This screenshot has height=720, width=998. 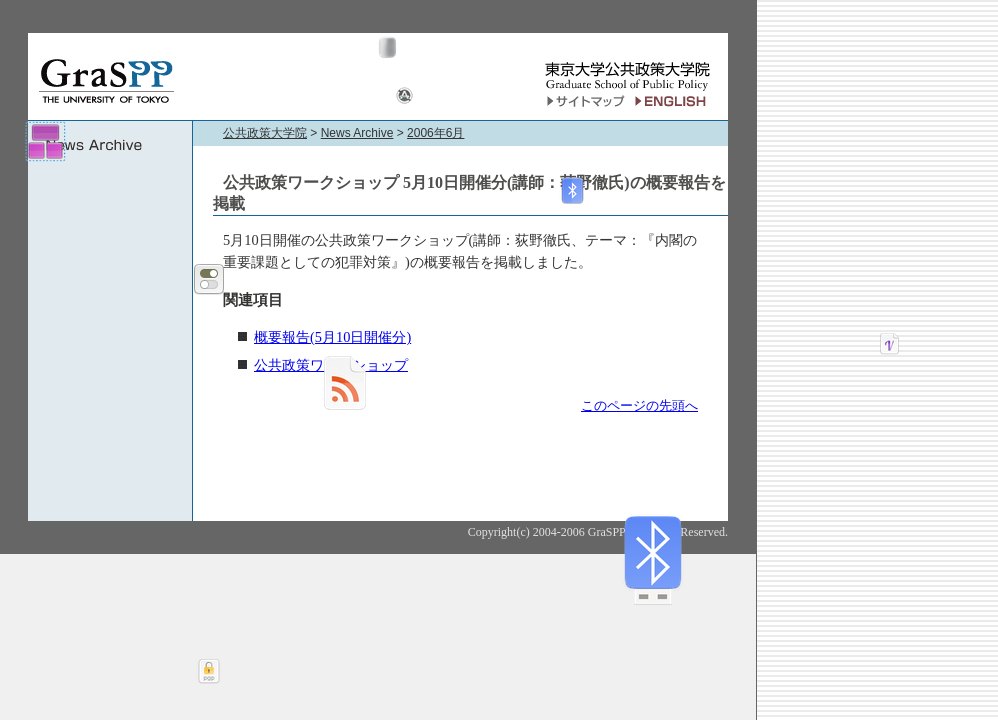 I want to click on apple homepod smart speaker device, so click(x=387, y=47).